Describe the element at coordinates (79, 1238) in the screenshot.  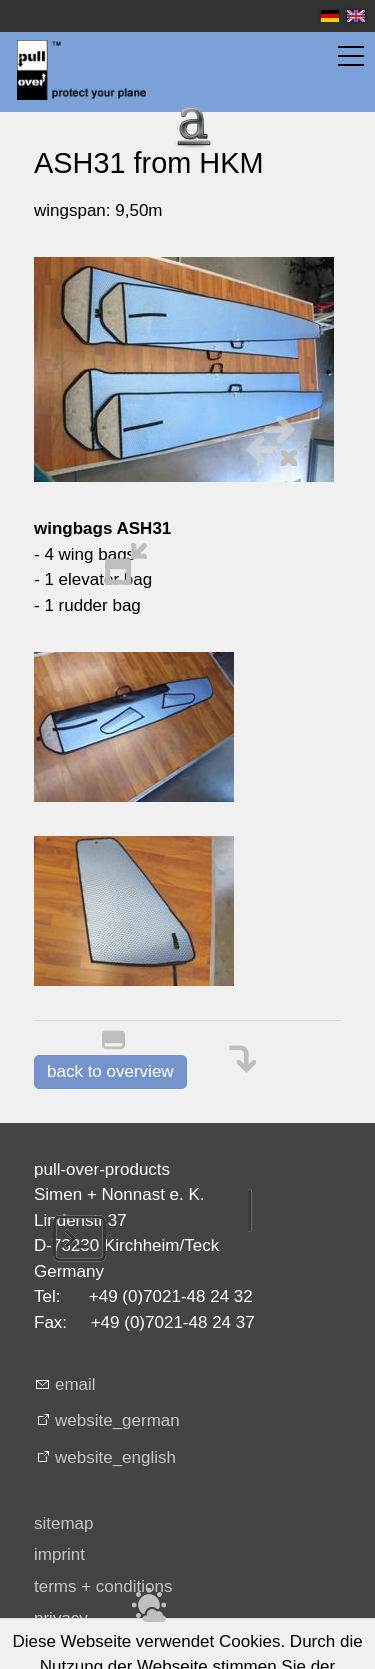
I see `open terminal or command line interface` at that location.